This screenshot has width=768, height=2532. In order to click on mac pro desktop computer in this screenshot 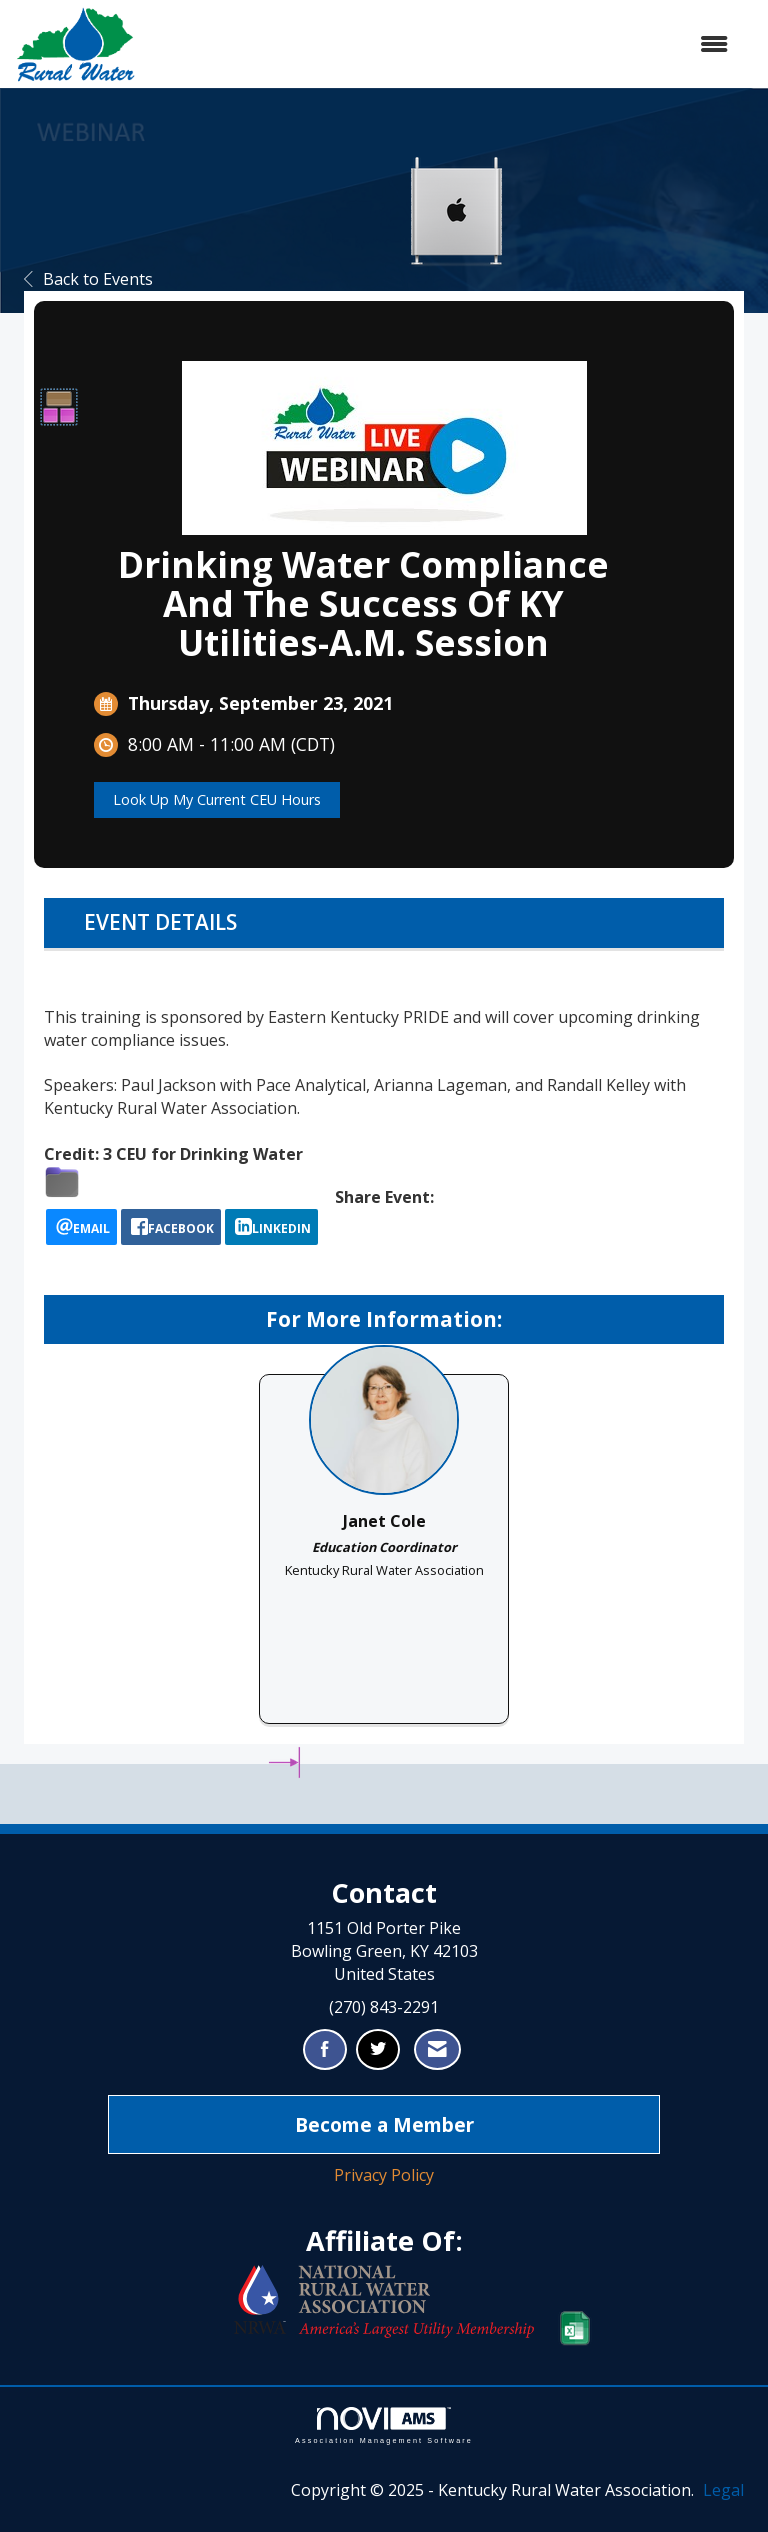, I will do `click(456, 212)`.